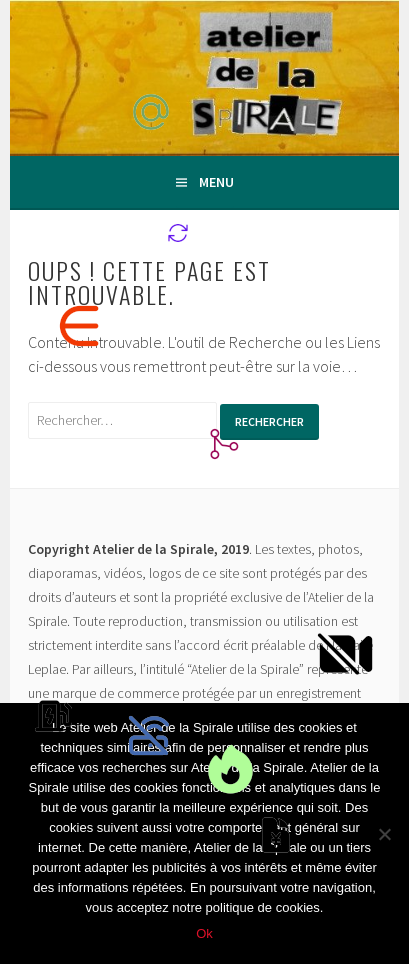 The image size is (409, 964). I want to click on mention a user in a post or comment, so click(151, 112).